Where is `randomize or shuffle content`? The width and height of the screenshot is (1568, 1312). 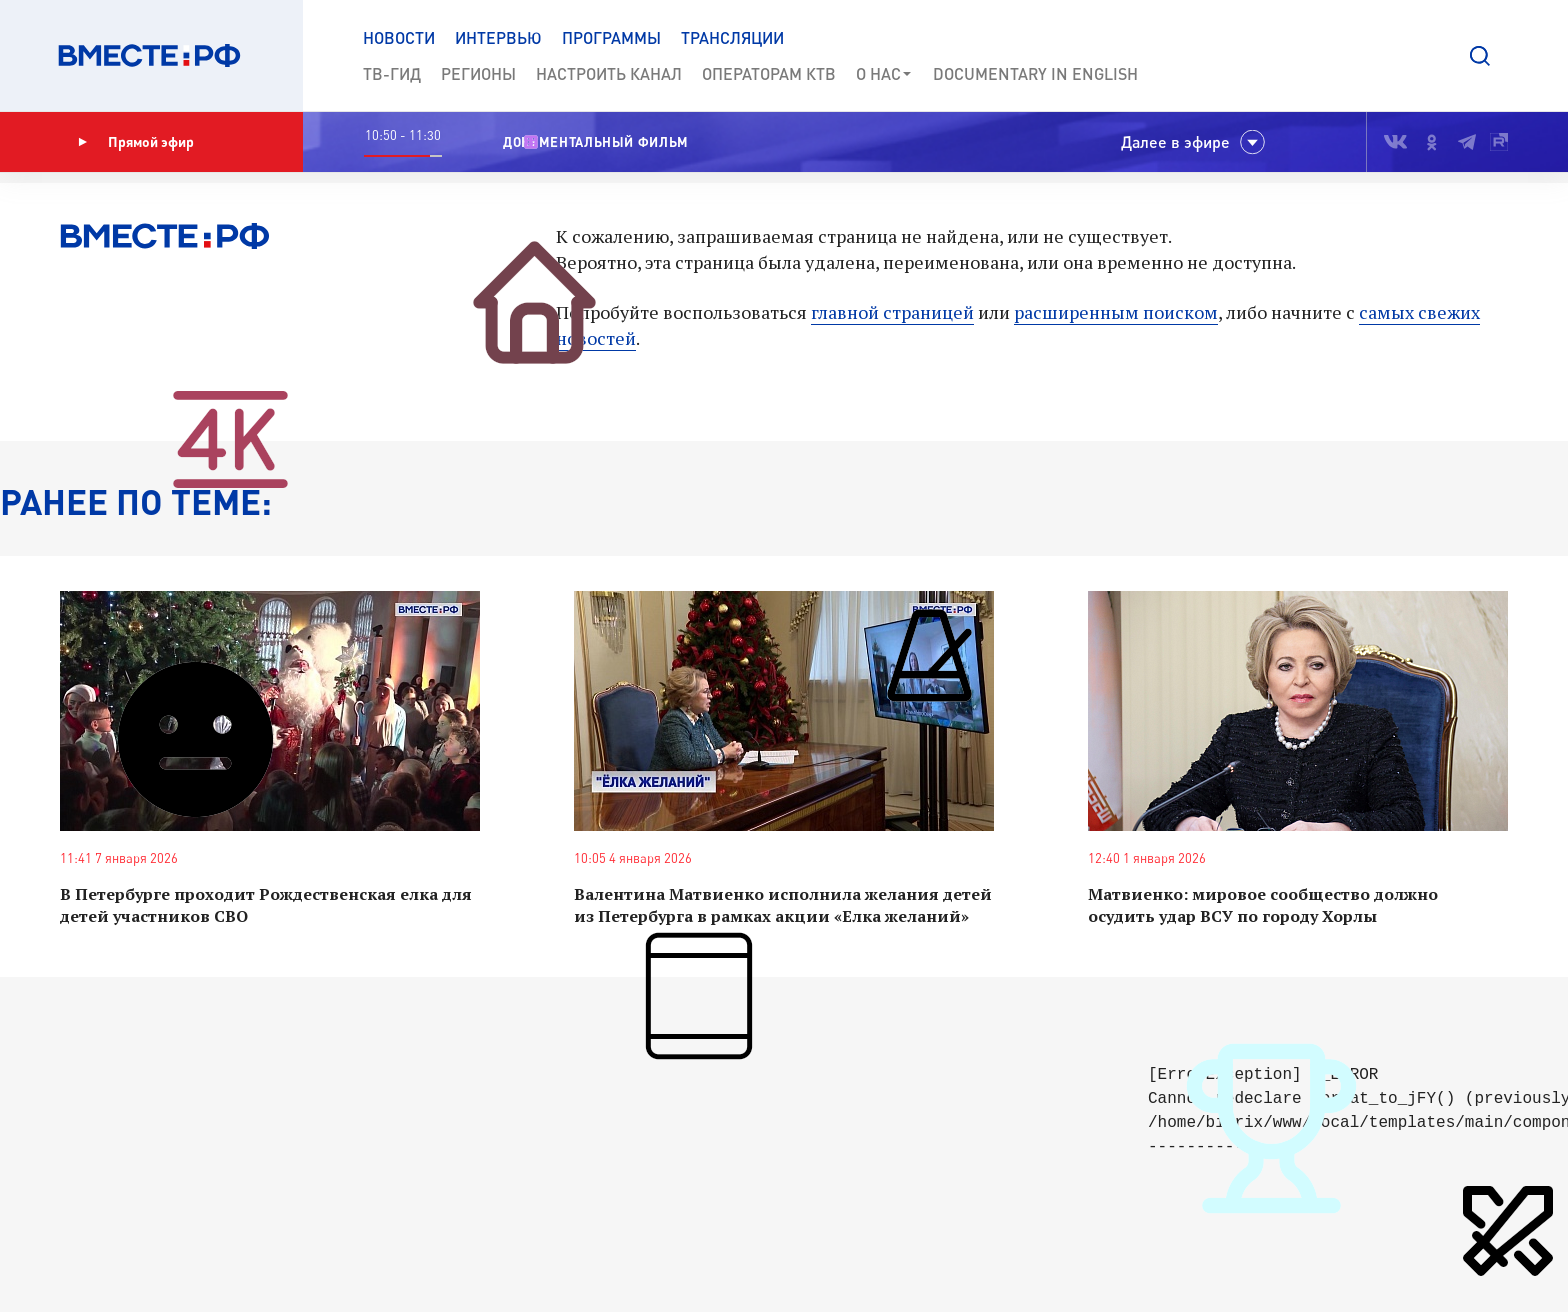 randomize or shuffle content is located at coordinates (531, 142).